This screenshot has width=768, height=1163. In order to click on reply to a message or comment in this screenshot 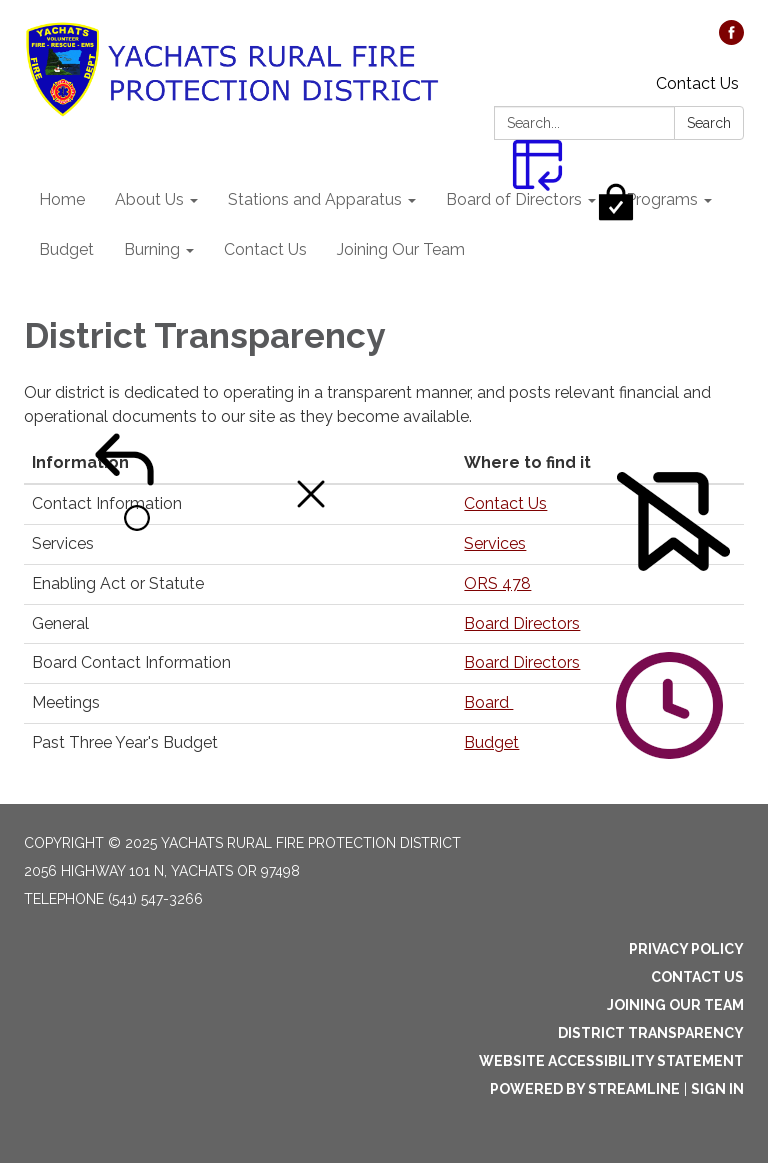, I will do `click(124, 460)`.